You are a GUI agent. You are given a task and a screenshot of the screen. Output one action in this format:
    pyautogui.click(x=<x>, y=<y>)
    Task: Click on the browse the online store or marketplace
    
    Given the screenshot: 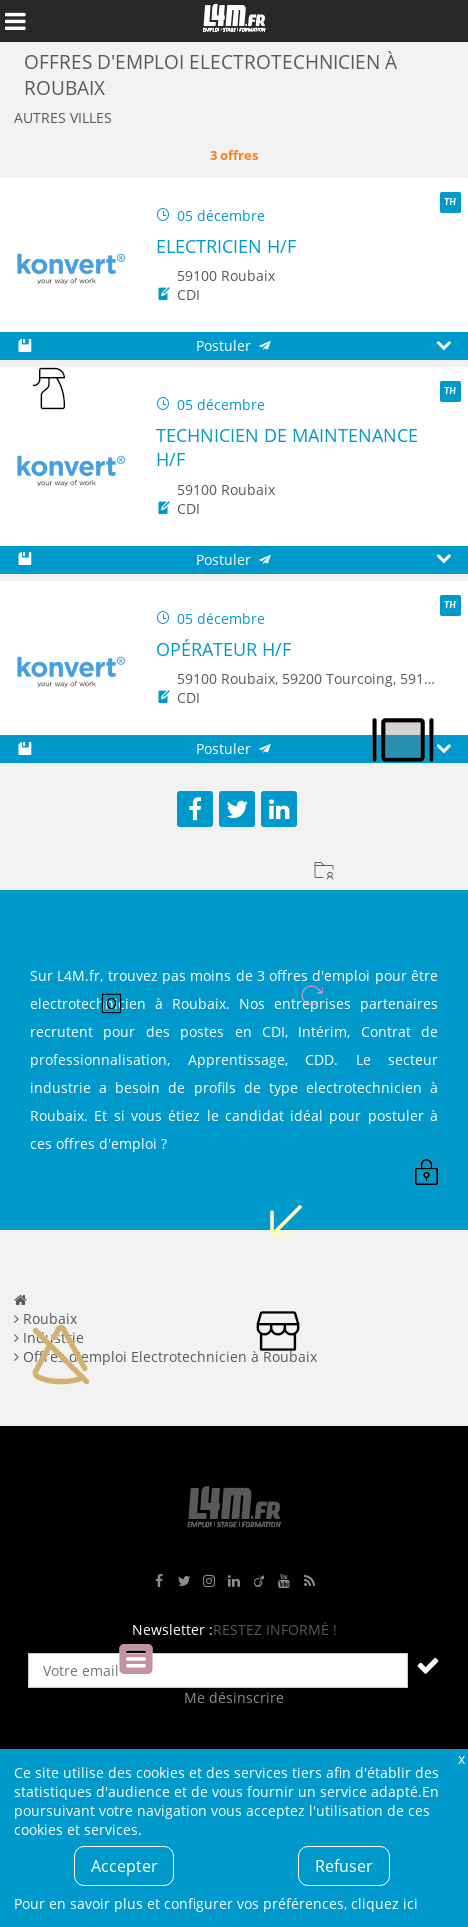 What is the action you would take?
    pyautogui.click(x=278, y=1331)
    